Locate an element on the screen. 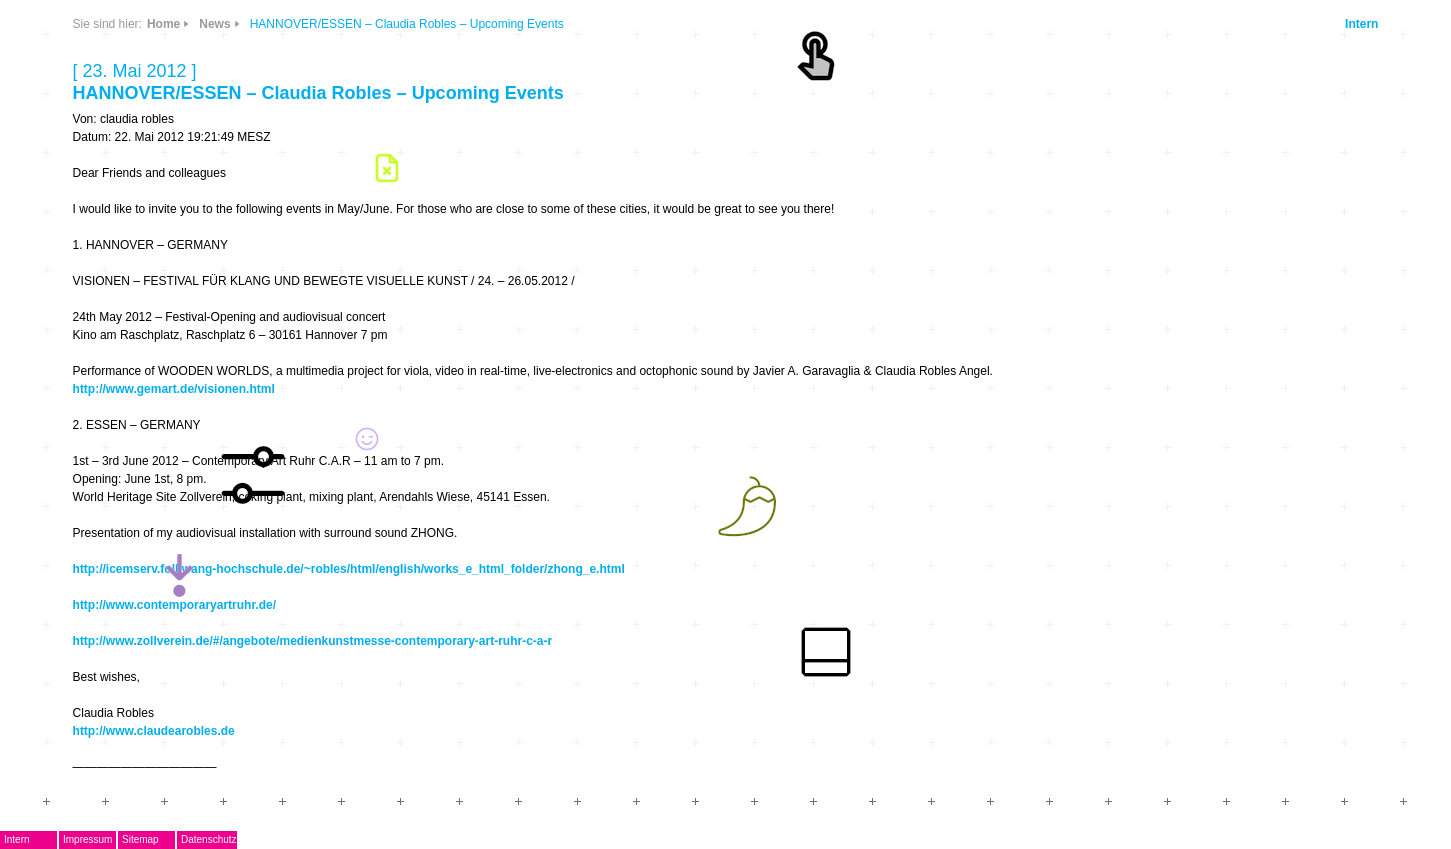 Image resolution: width=1451 pixels, height=849 pixels. step into function during debugging is located at coordinates (179, 575).